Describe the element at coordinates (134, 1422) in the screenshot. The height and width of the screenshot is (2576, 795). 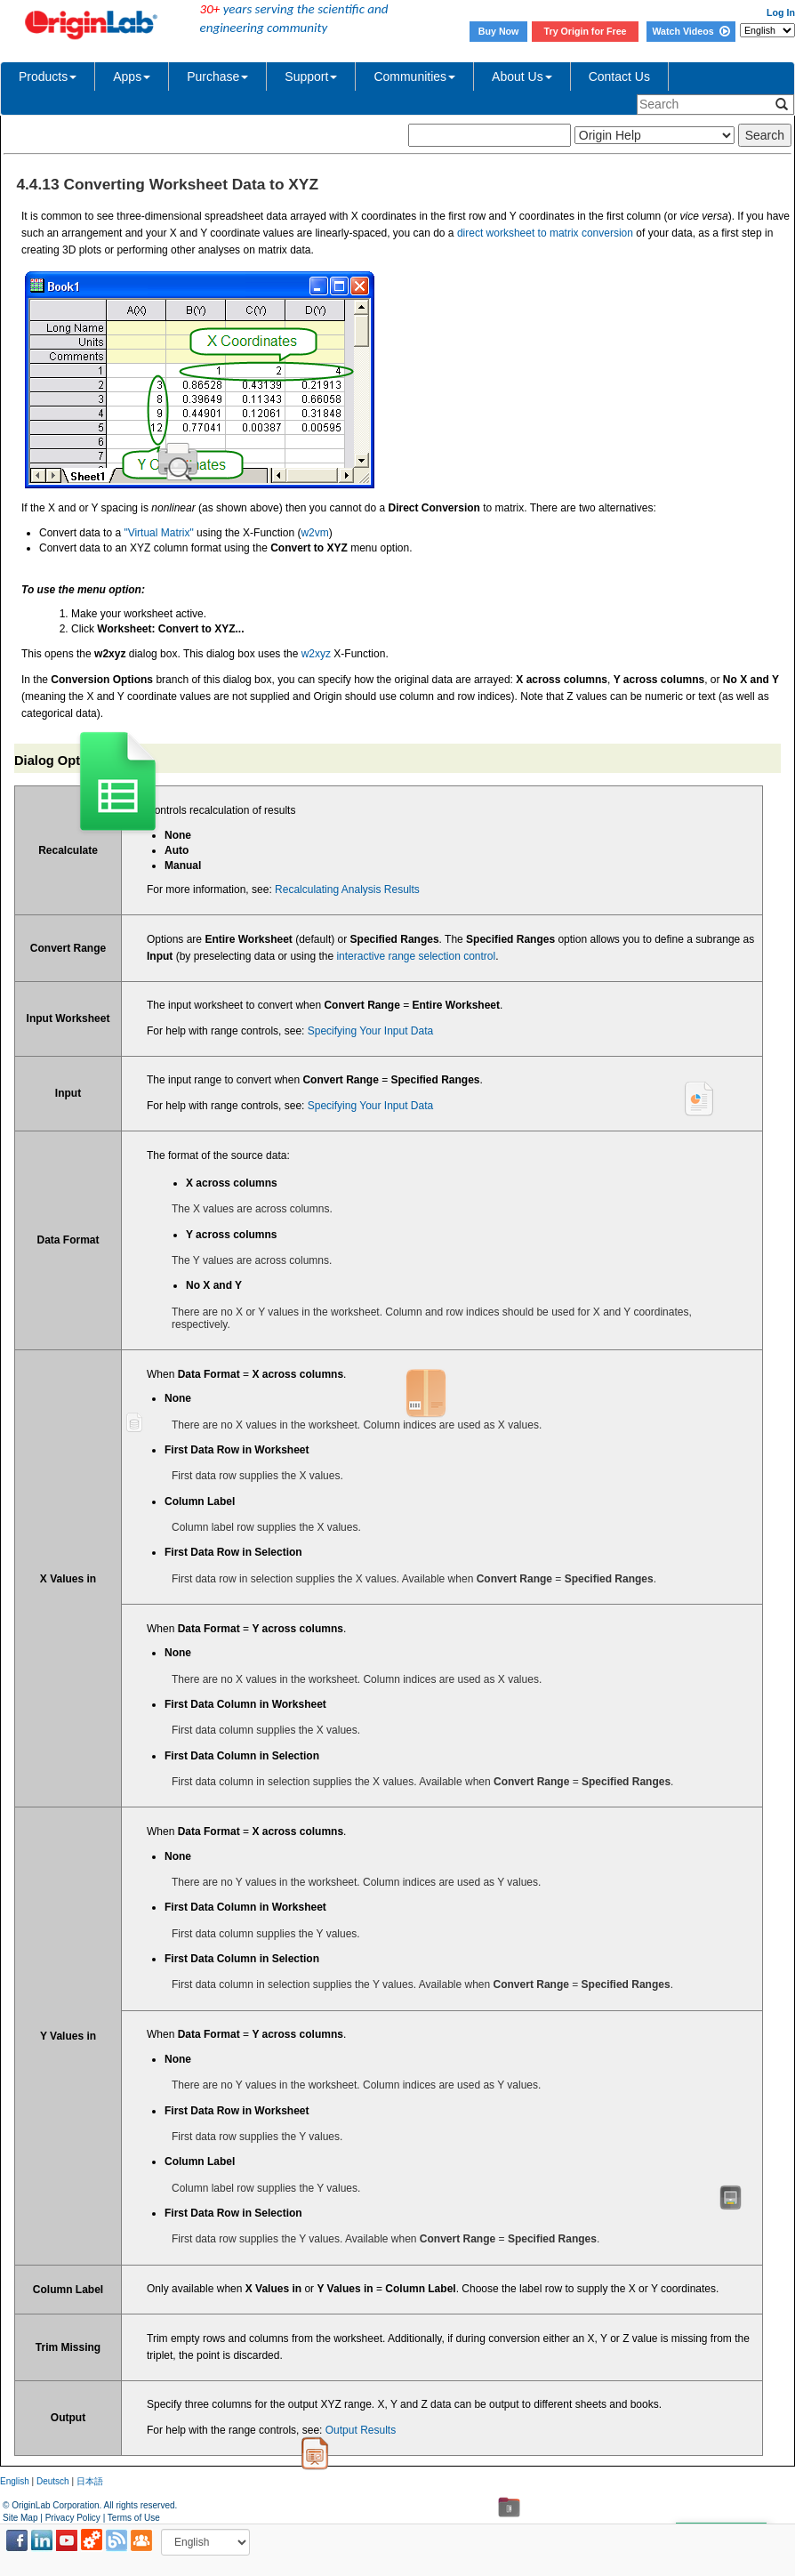
I see `open a SQL database file` at that location.